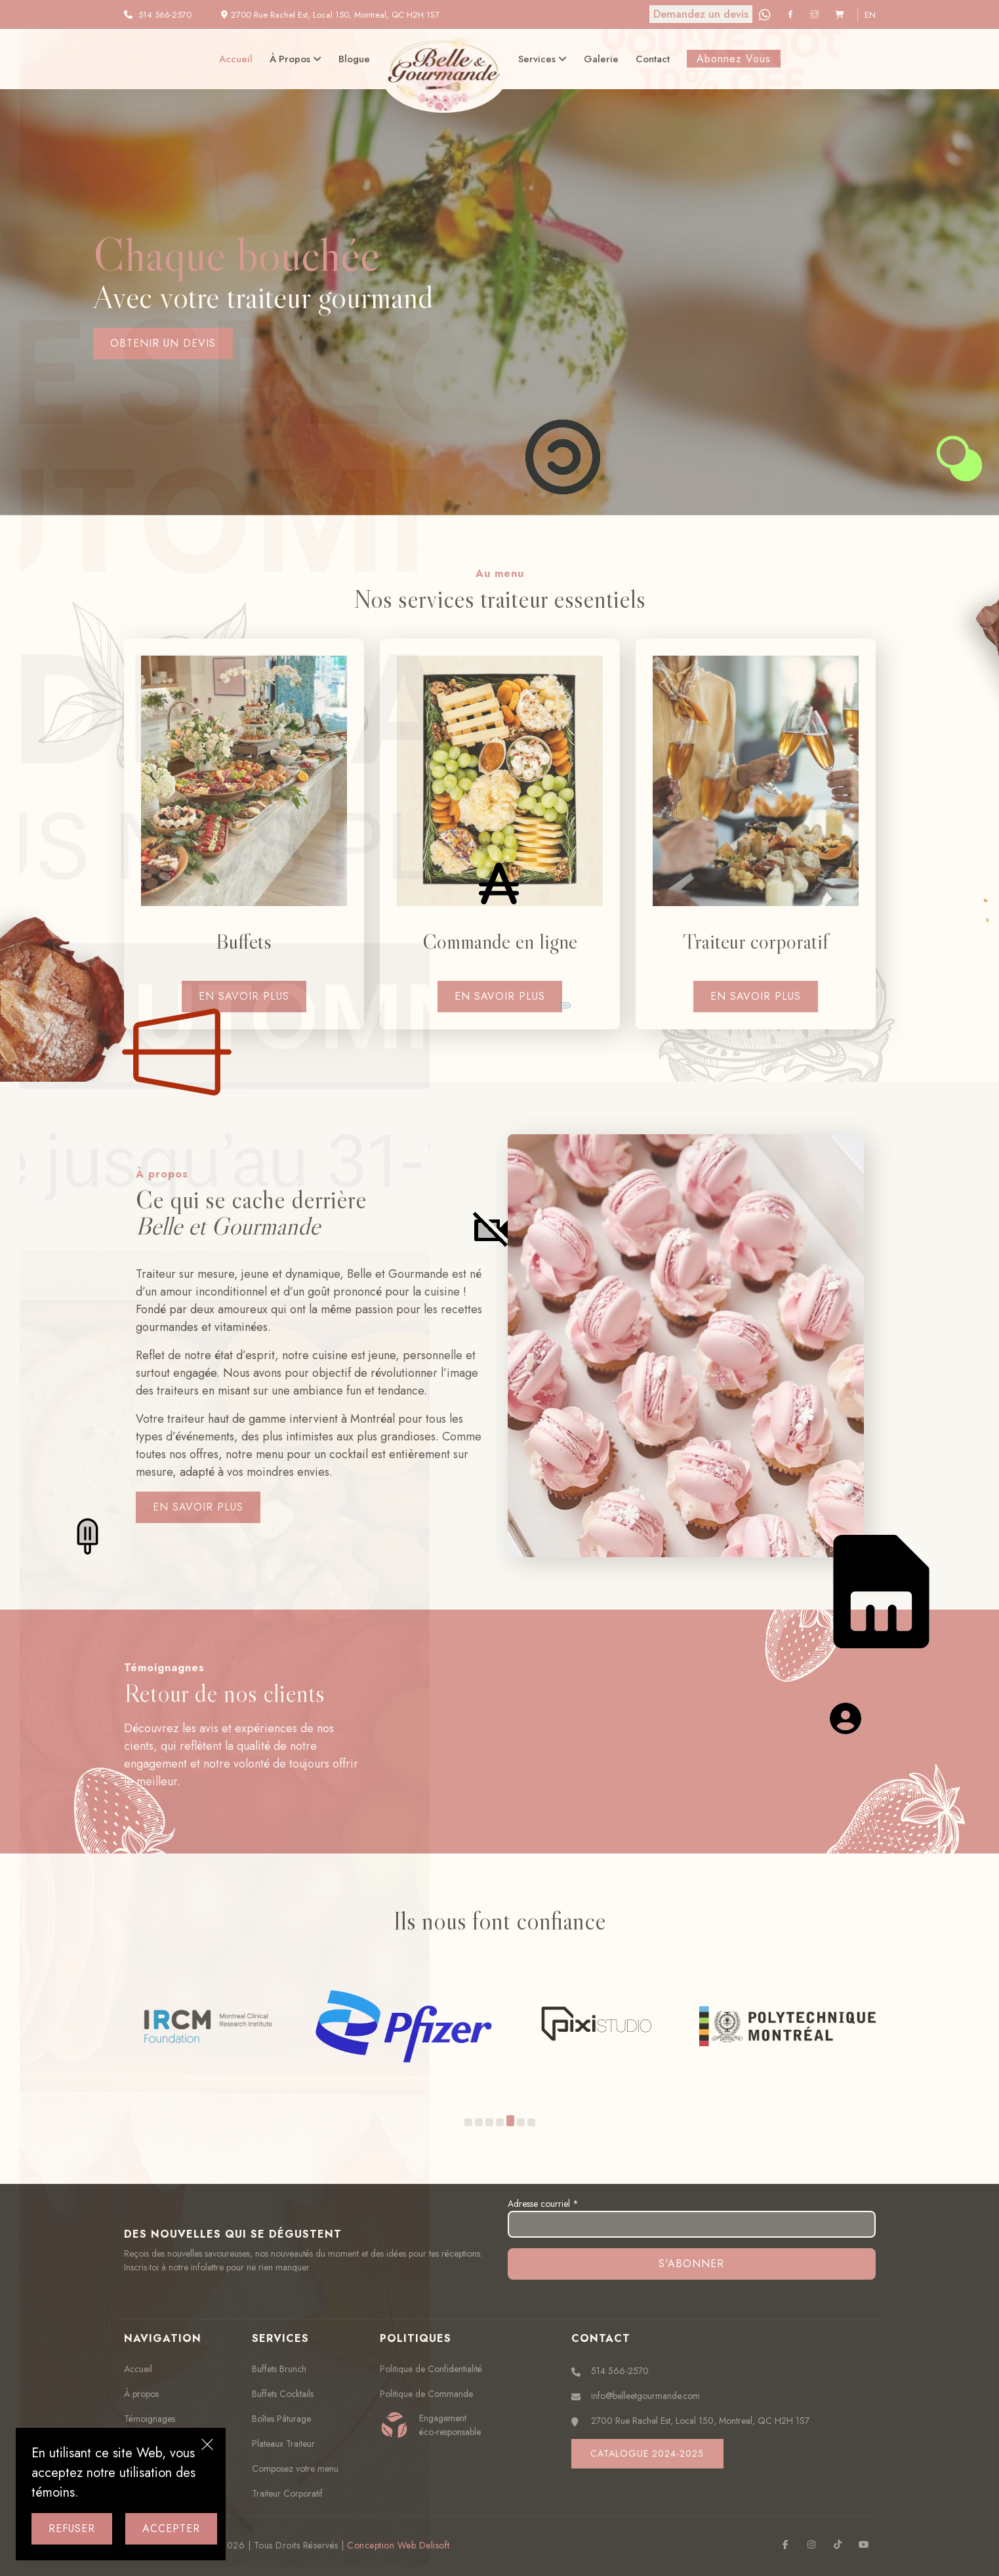  Describe the element at coordinates (499, 883) in the screenshot. I see `indicates Argentine peso currency` at that location.